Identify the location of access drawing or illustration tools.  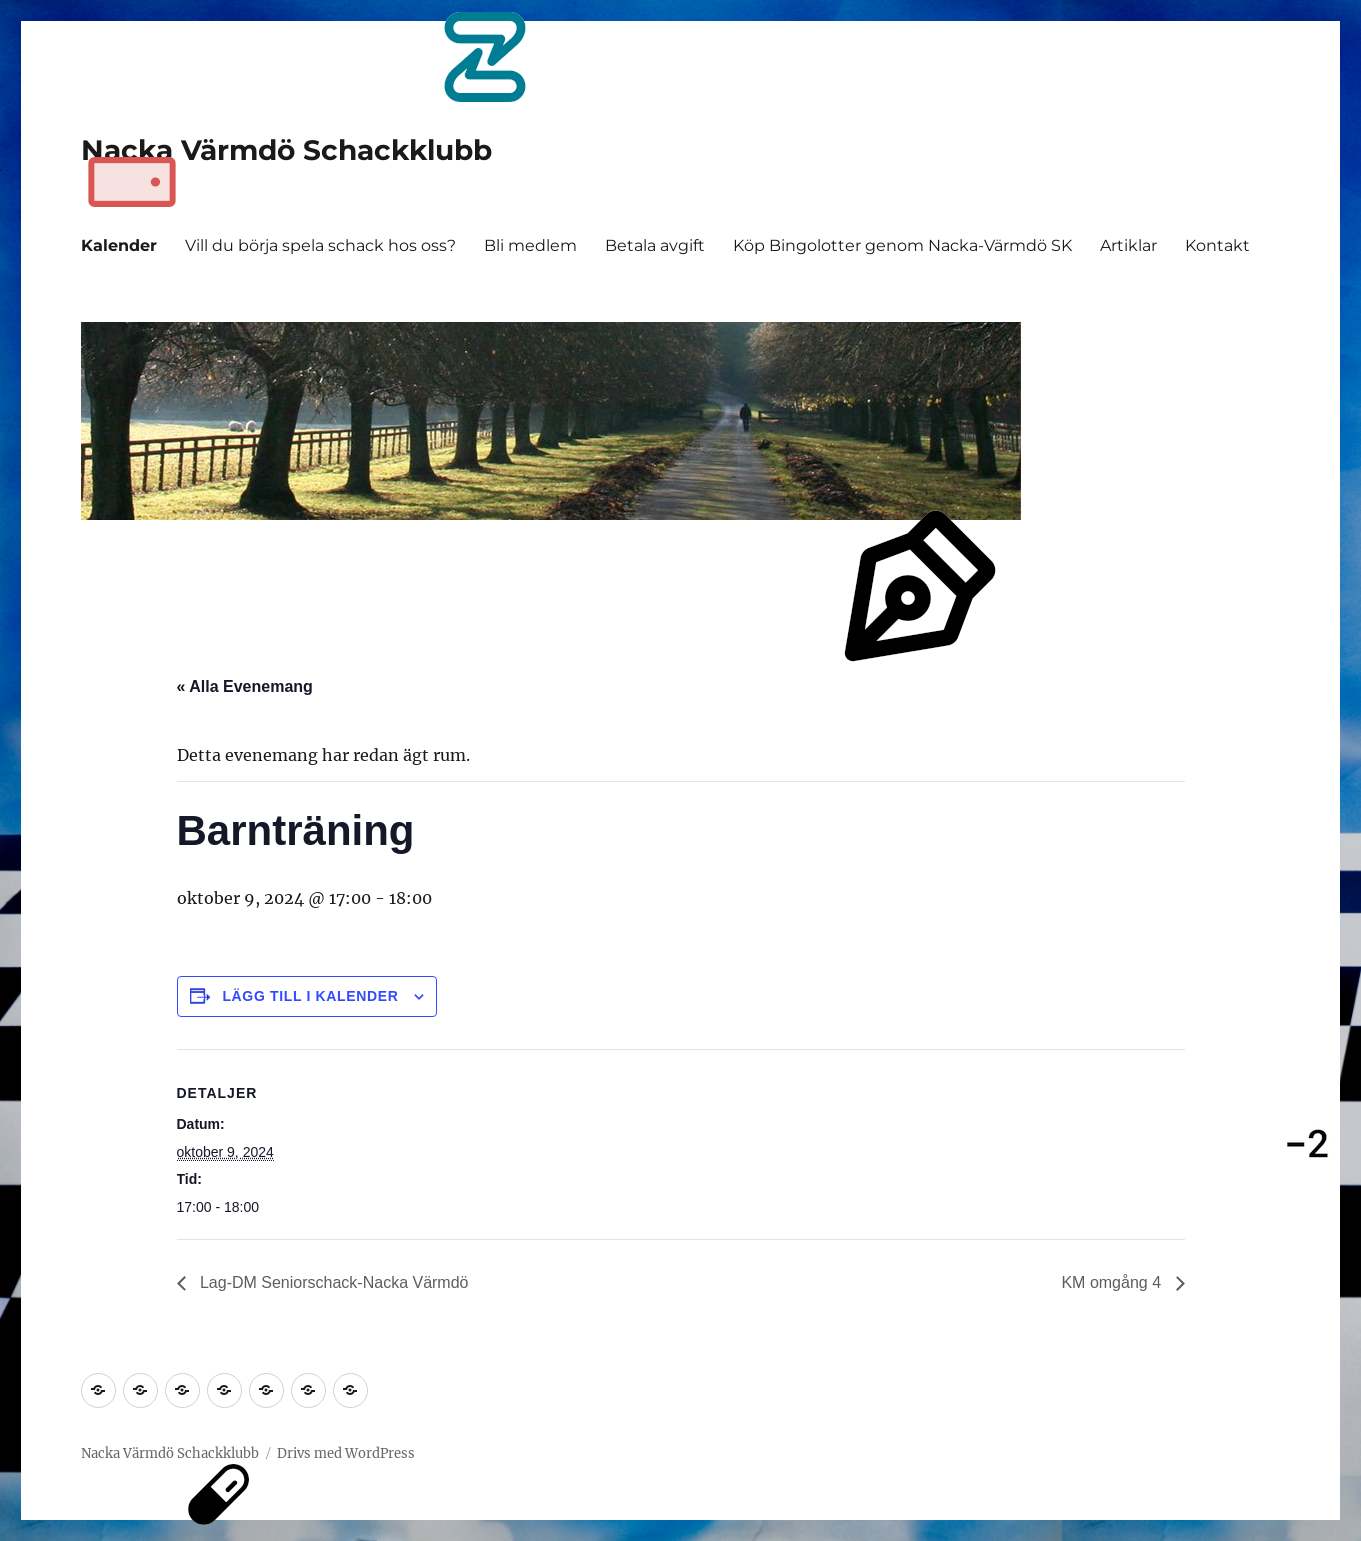
(912, 594).